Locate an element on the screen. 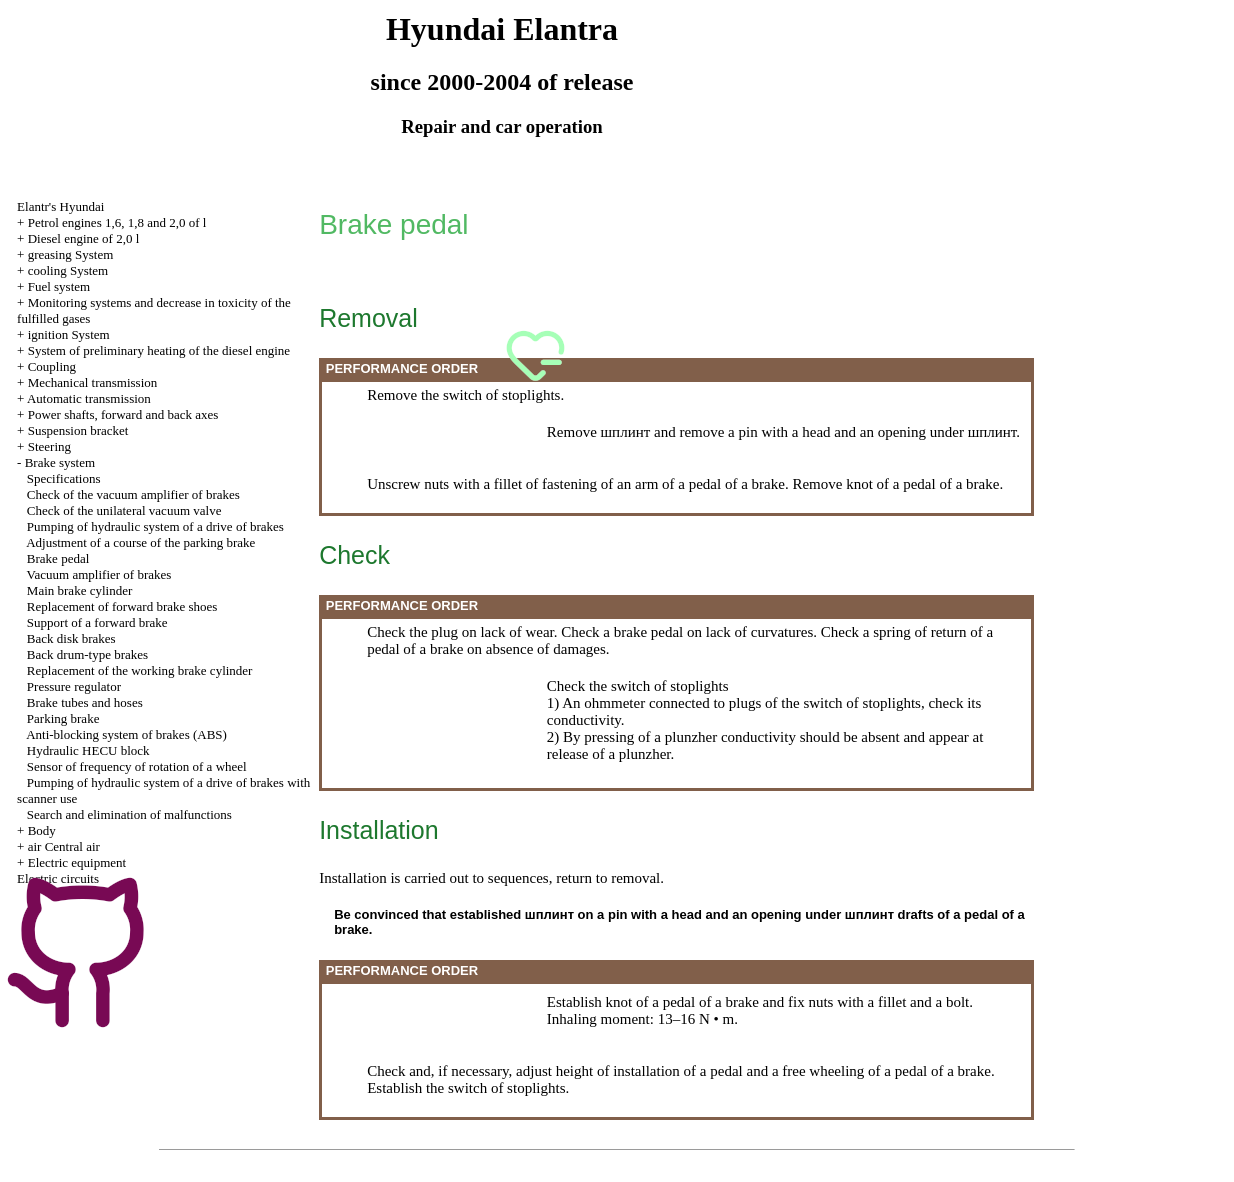 The height and width of the screenshot is (1182, 1234). view project on github is located at coordinates (82, 952).